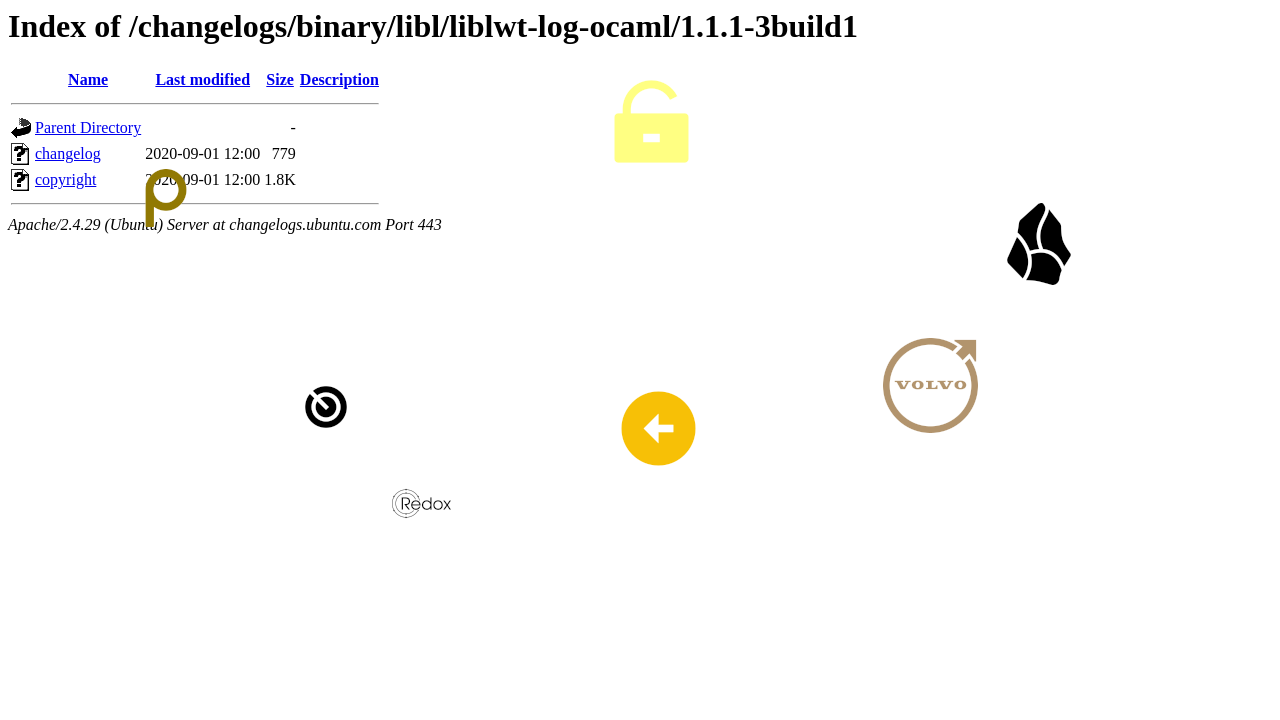  What do you see at coordinates (1039, 244) in the screenshot?
I see `open obsidian note-taking app` at bounding box center [1039, 244].